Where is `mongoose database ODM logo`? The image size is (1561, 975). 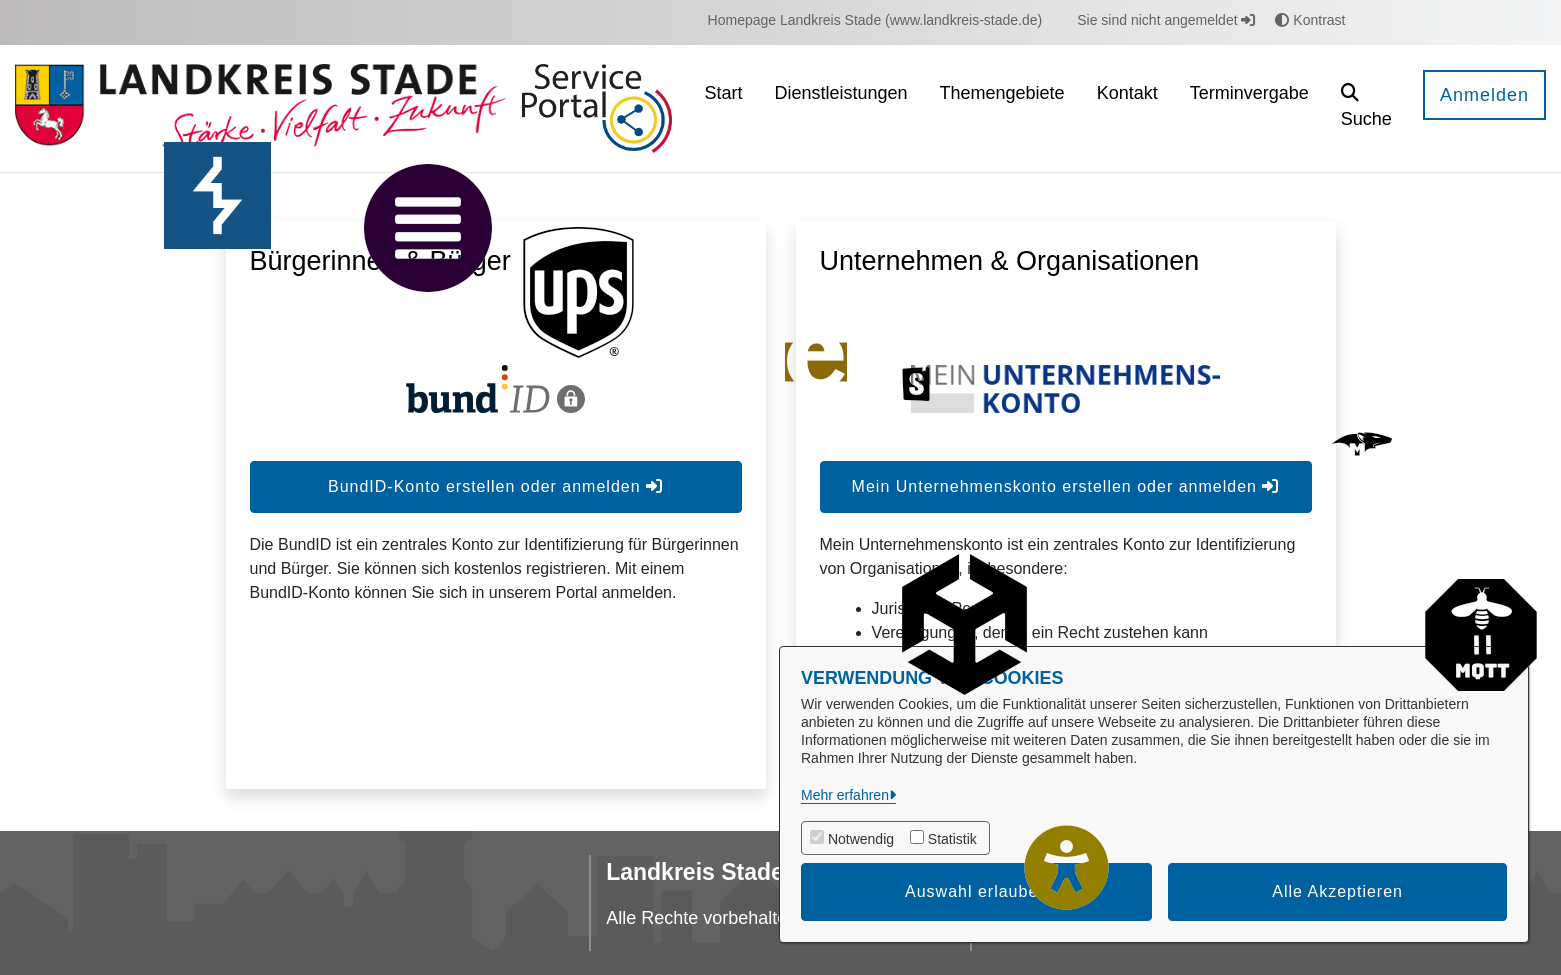
mongoose database ODM logo is located at coordinates (1362, 444).